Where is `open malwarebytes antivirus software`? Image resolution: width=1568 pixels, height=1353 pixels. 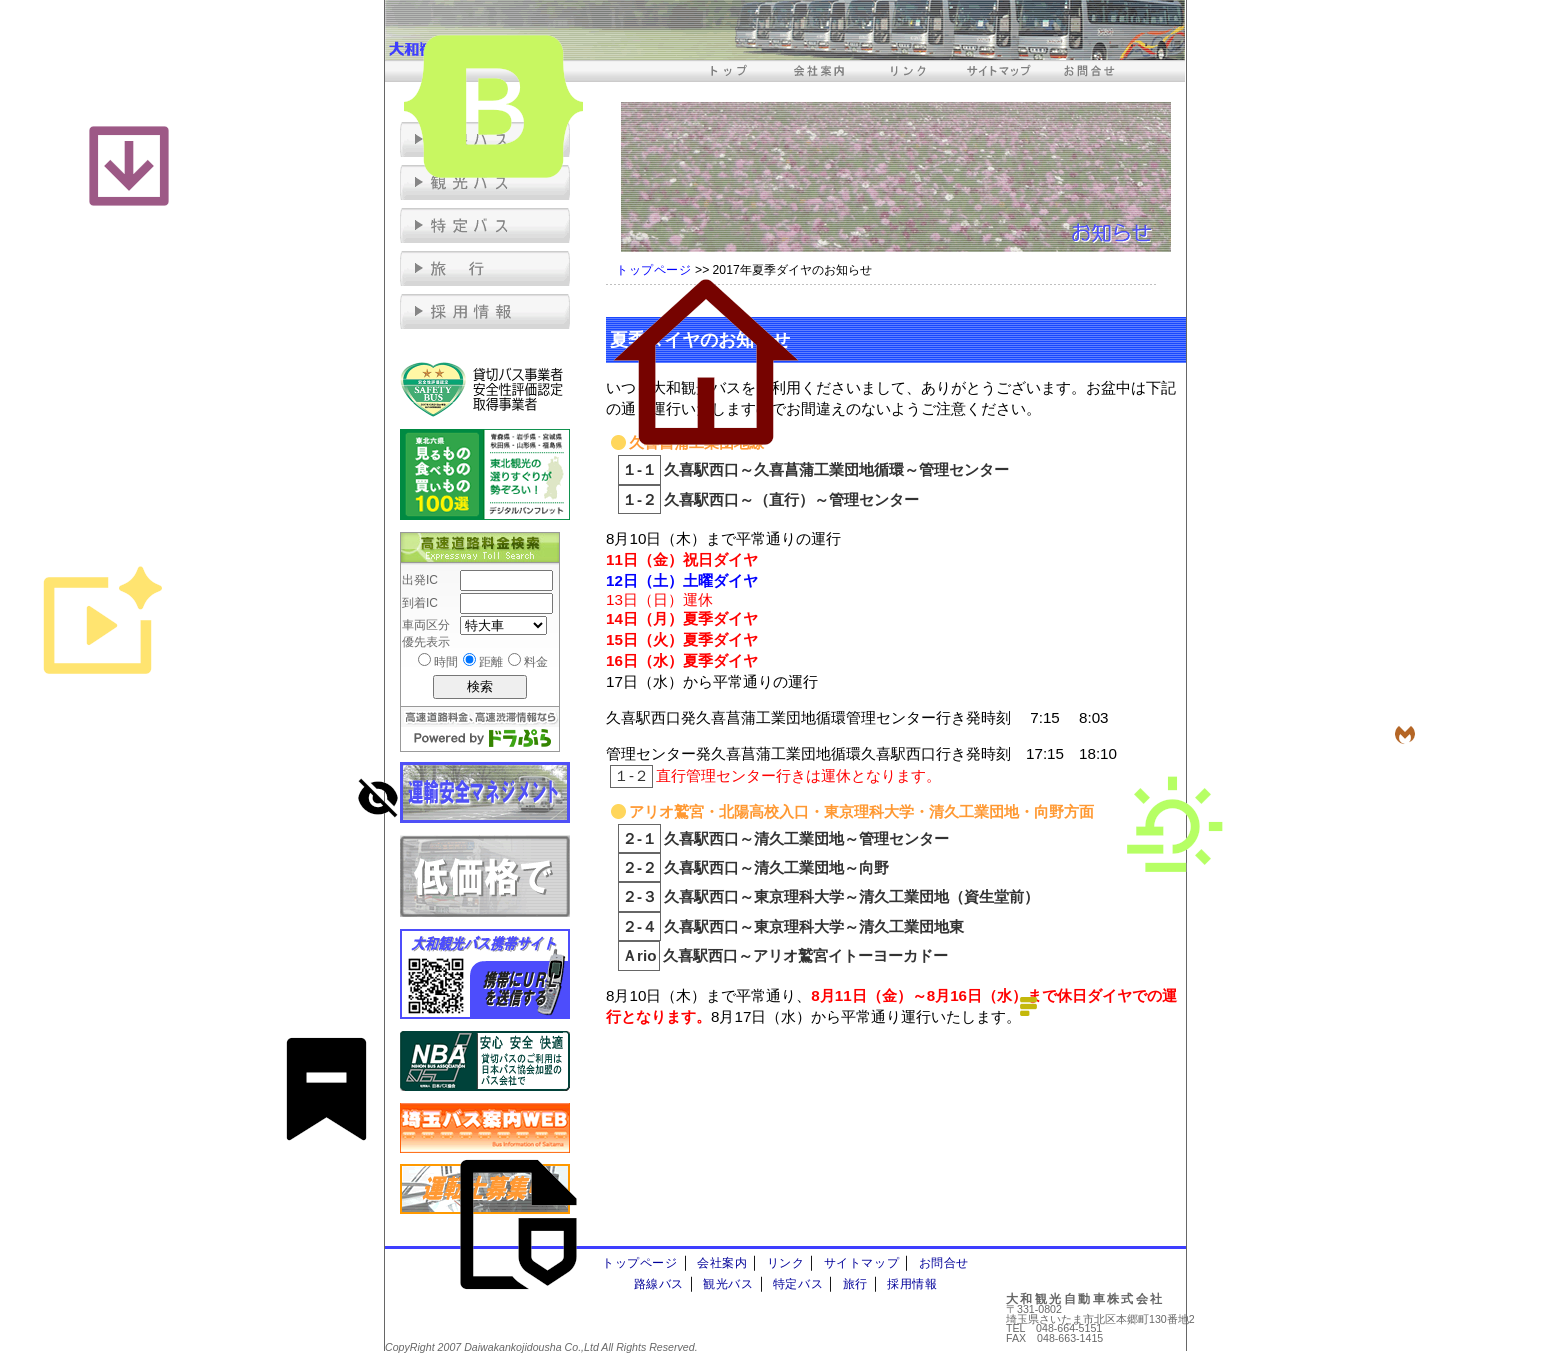
open malwarebytes antivirus software is located at coordinates (1405, 735).